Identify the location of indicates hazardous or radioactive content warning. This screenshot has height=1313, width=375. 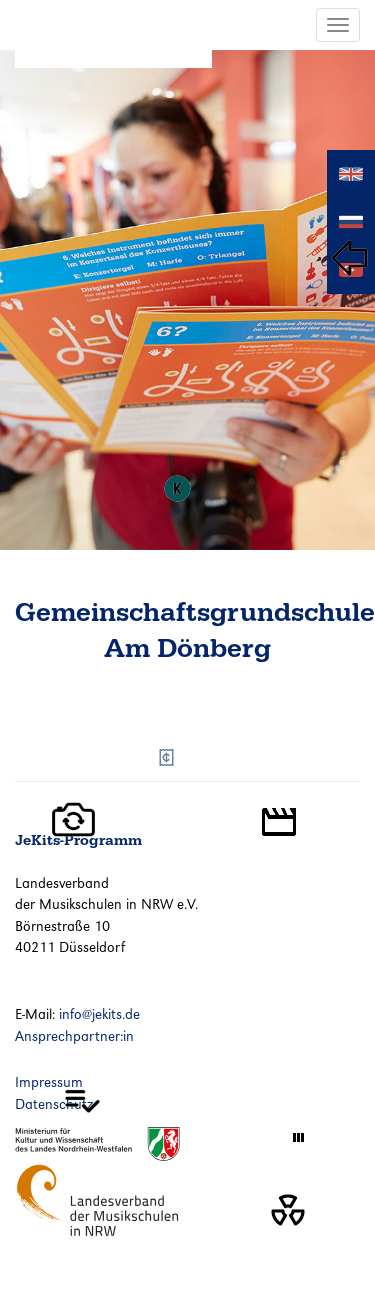
(288, 1211).